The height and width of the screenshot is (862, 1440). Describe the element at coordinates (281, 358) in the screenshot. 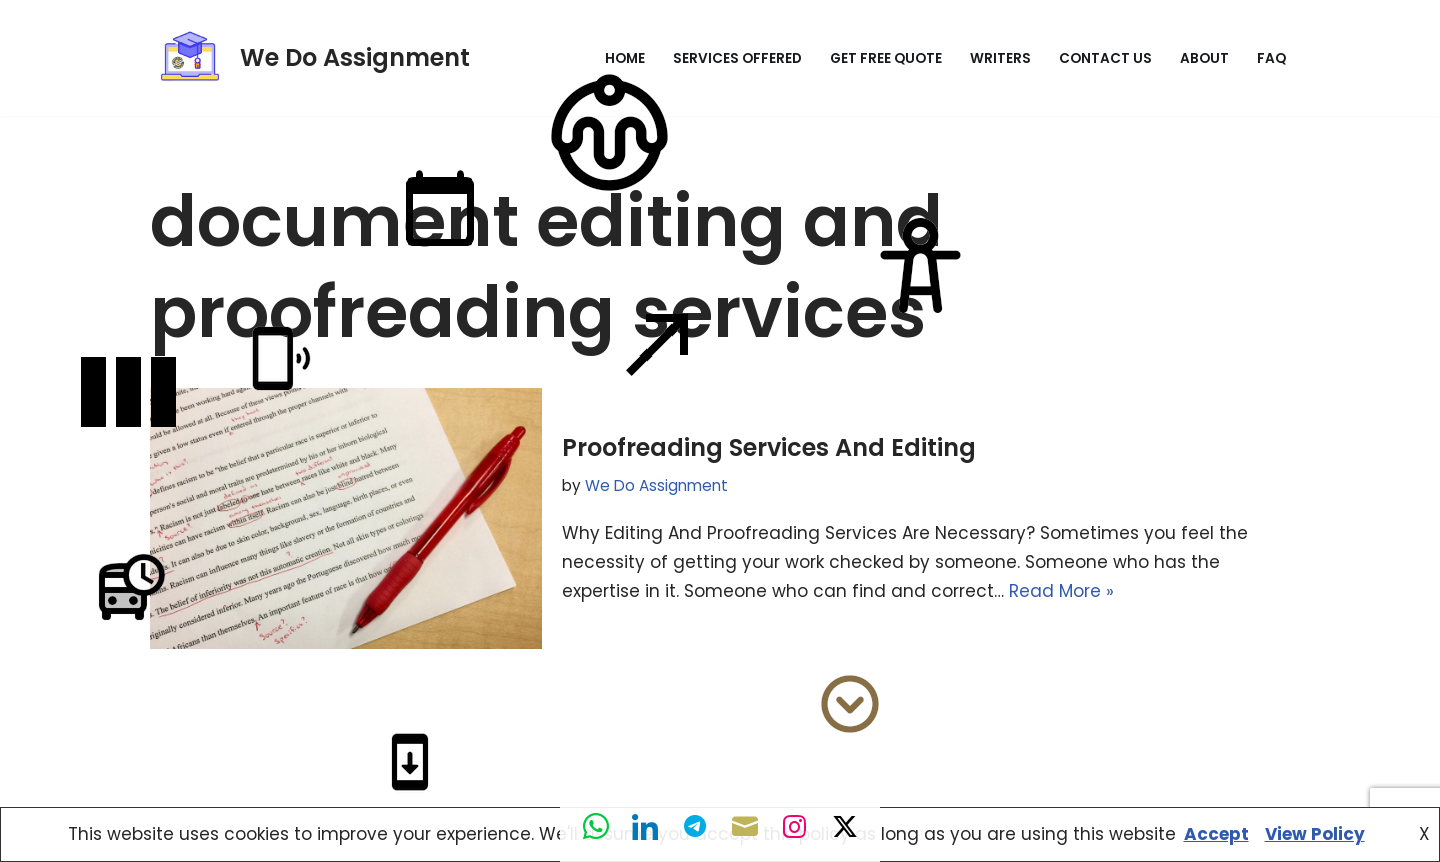

I see `incoming call or notification on connected device` at that location.